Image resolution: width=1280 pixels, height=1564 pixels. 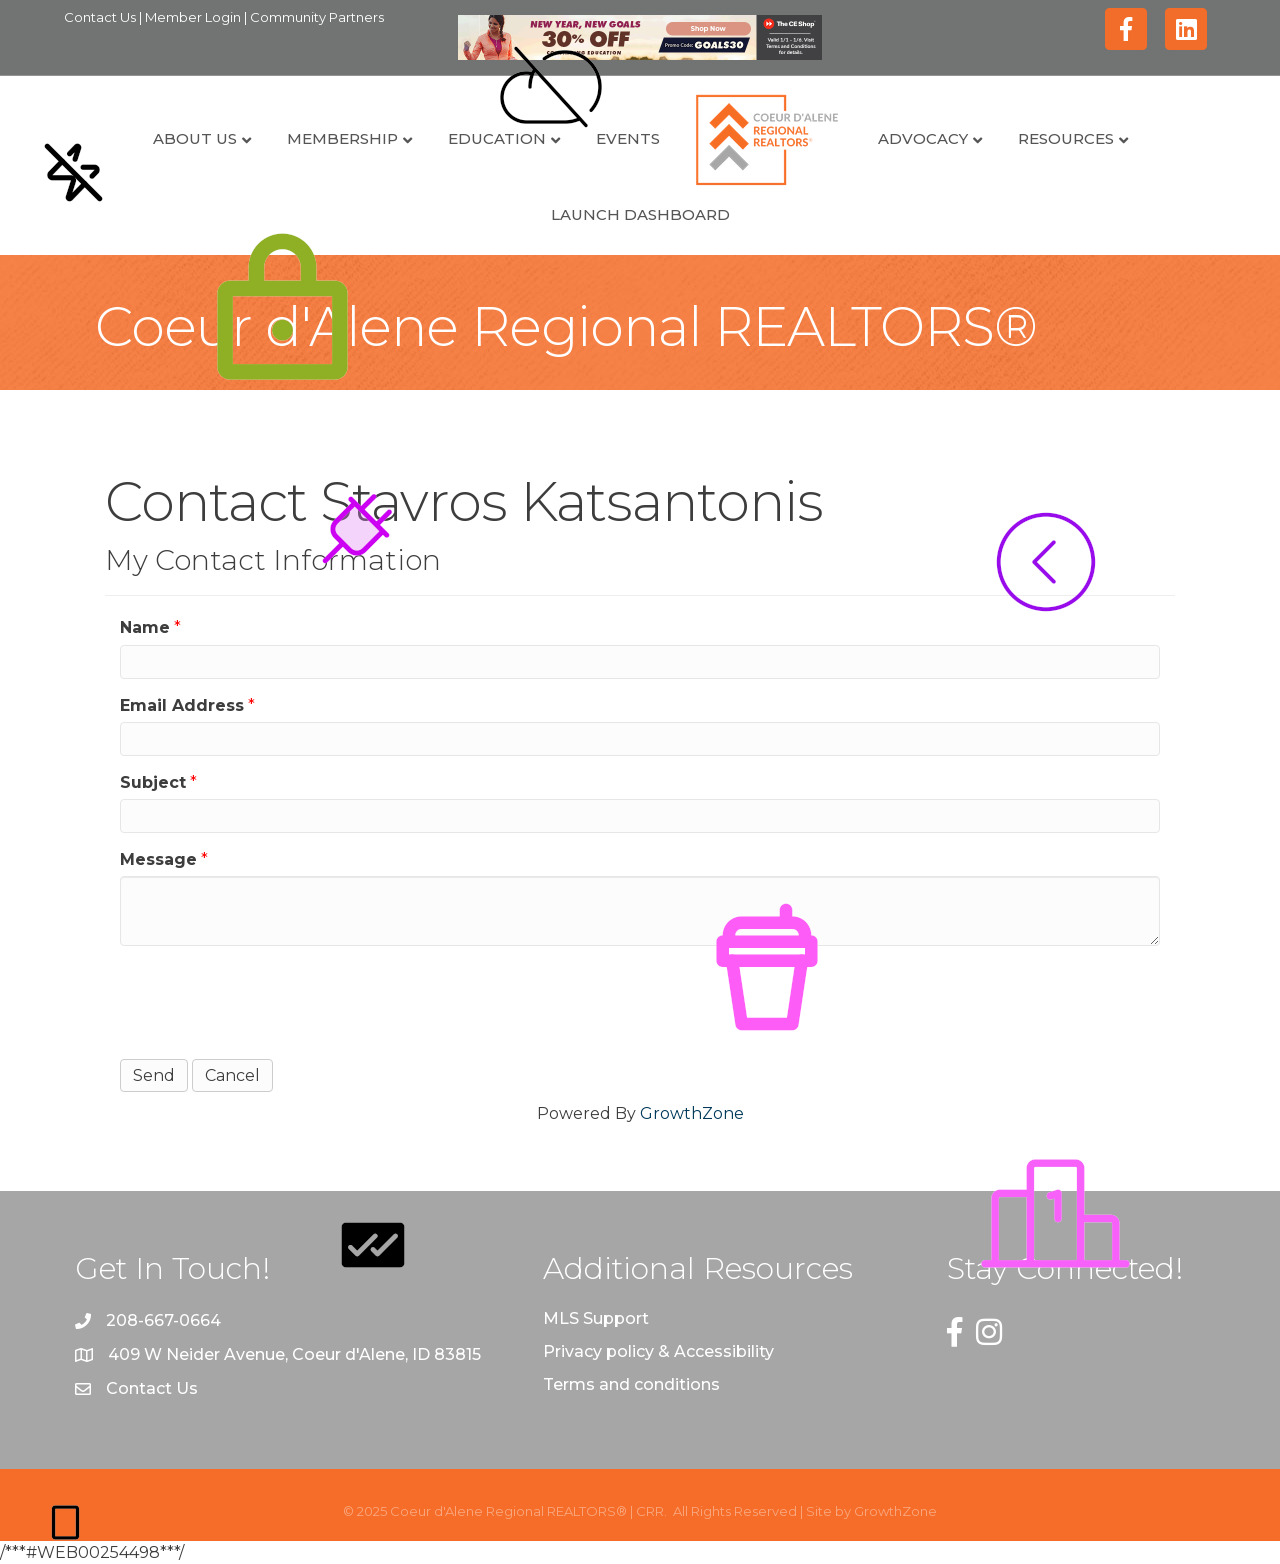 What do you see at coordinates (356, 530) in the screenshot?
I see `connect to a power source` at bounding box center [356, 530].